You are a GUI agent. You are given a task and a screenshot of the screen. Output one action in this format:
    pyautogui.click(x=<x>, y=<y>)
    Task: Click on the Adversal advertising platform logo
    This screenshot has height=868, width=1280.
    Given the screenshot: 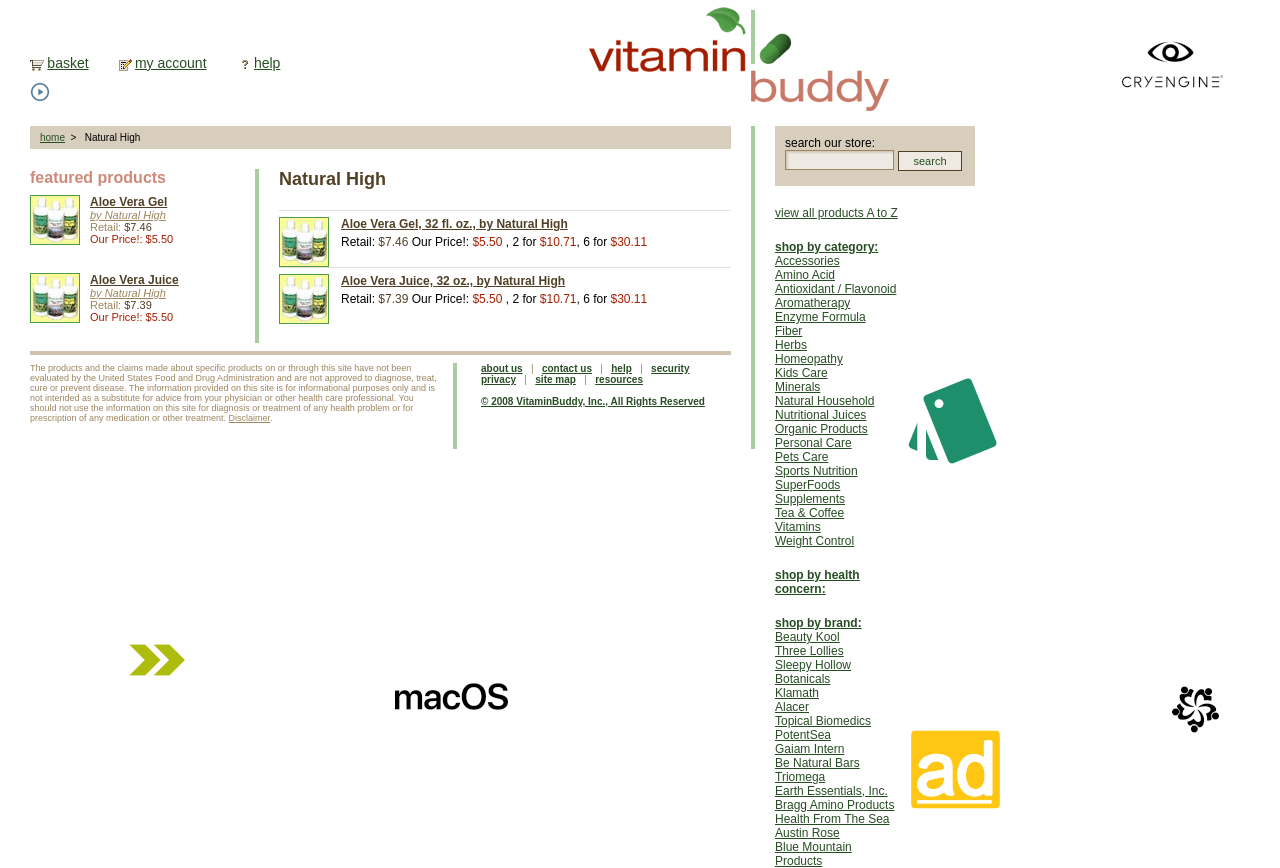 What is the action you would take?
    pyautogui.click(x=955, y=769)
    